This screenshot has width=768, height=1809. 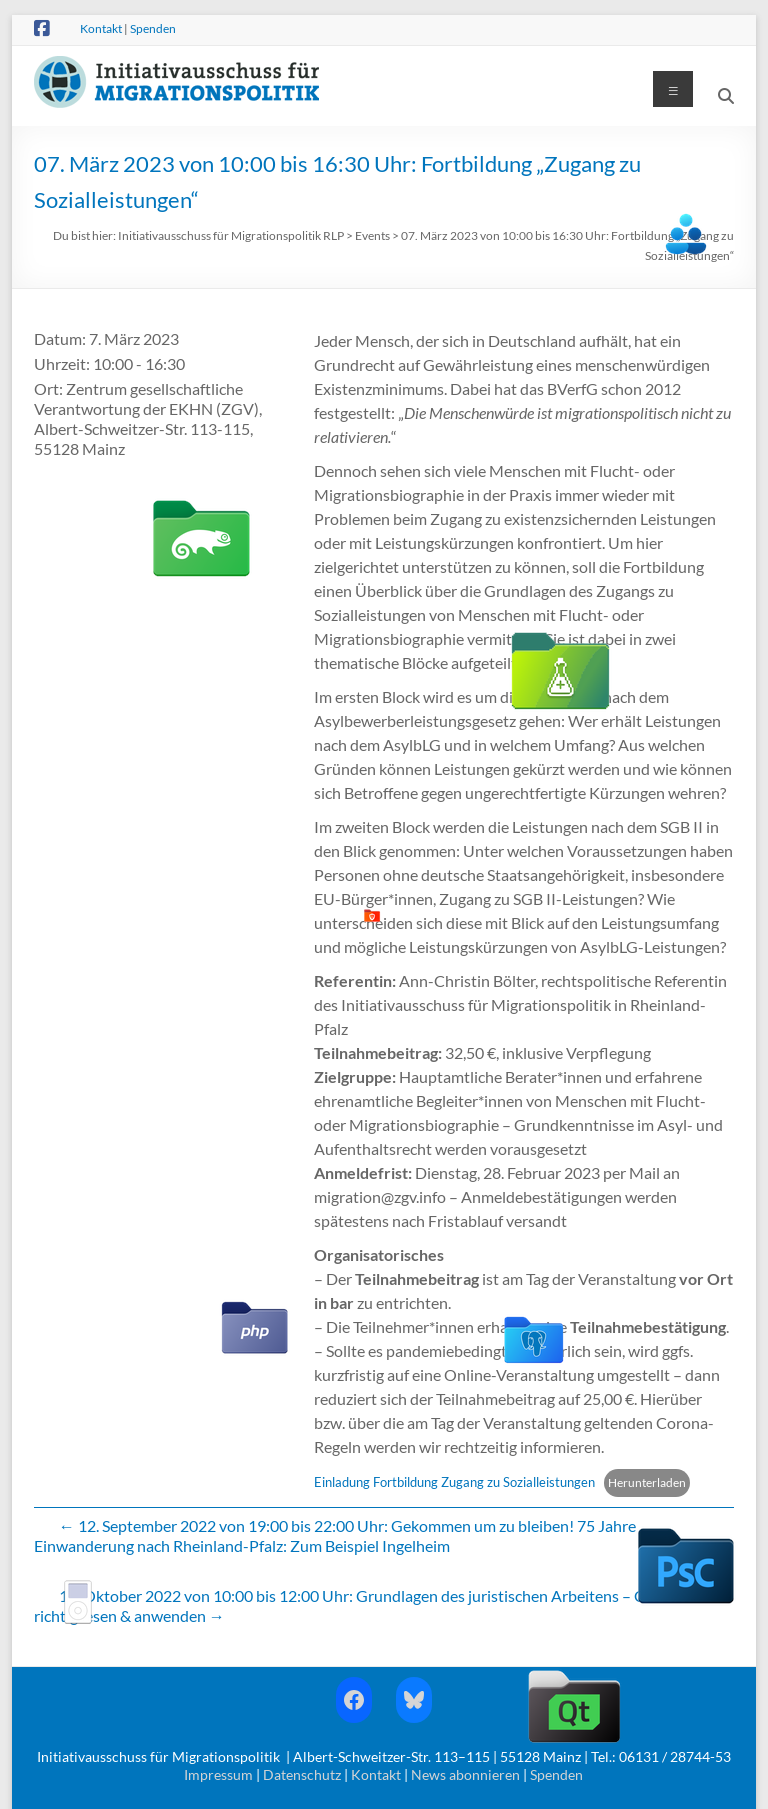 What do you see at coordinates (372, 916) in the screenshot?
I see `open Brave browser downloads folder` at bounding box center [372, 916].